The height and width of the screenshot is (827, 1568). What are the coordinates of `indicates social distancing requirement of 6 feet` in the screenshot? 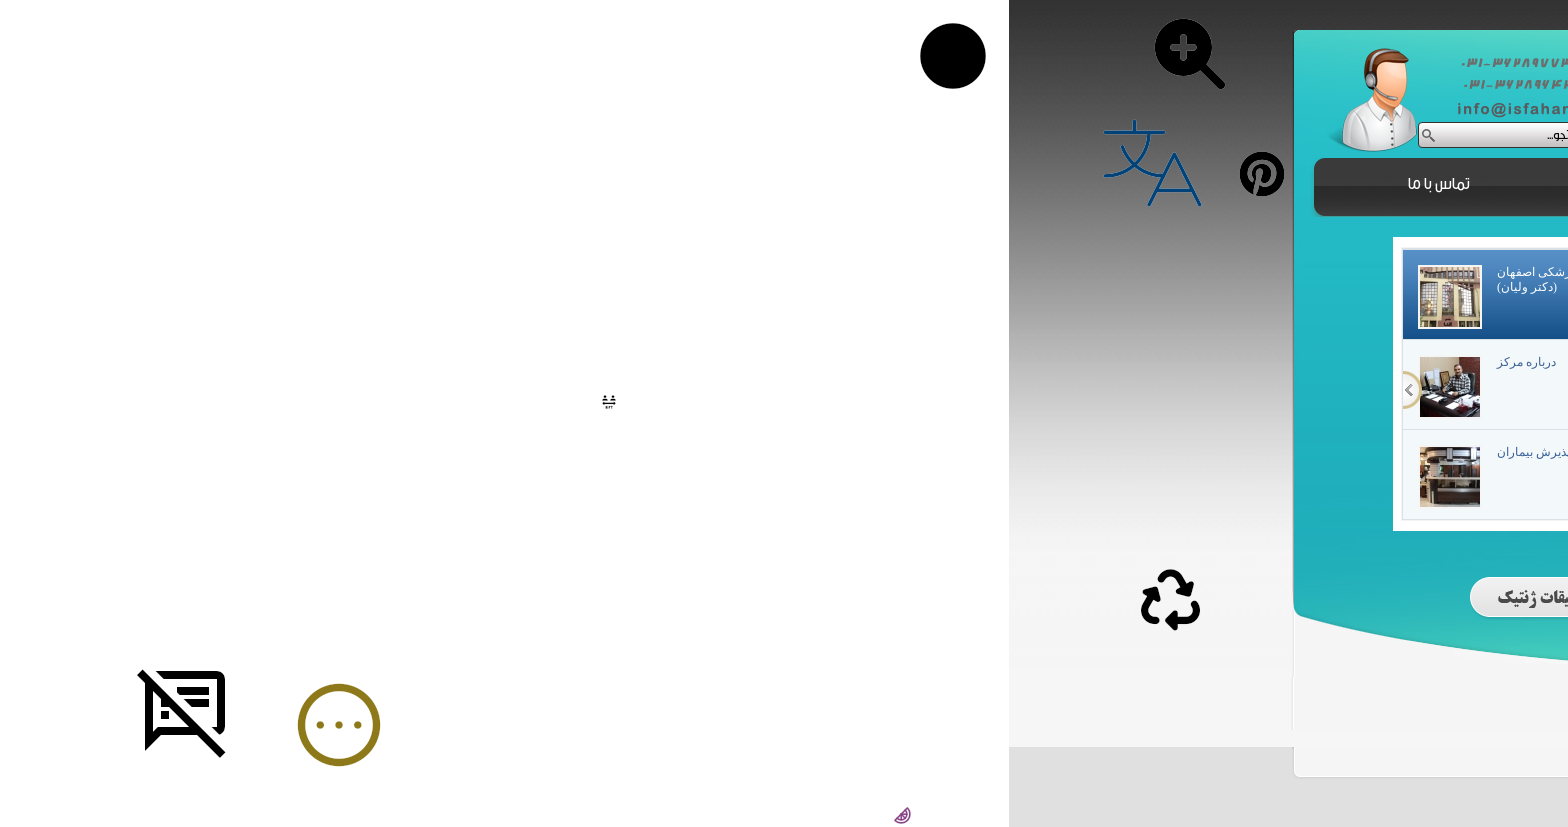 It's located at (609, 402).